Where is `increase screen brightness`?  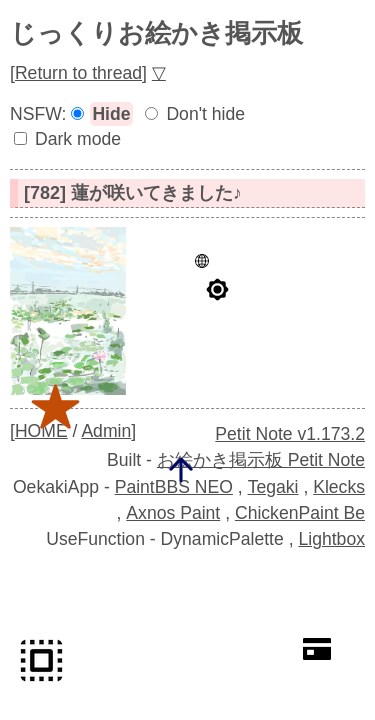
increase screen brightness is located at coordinates (217, 289).